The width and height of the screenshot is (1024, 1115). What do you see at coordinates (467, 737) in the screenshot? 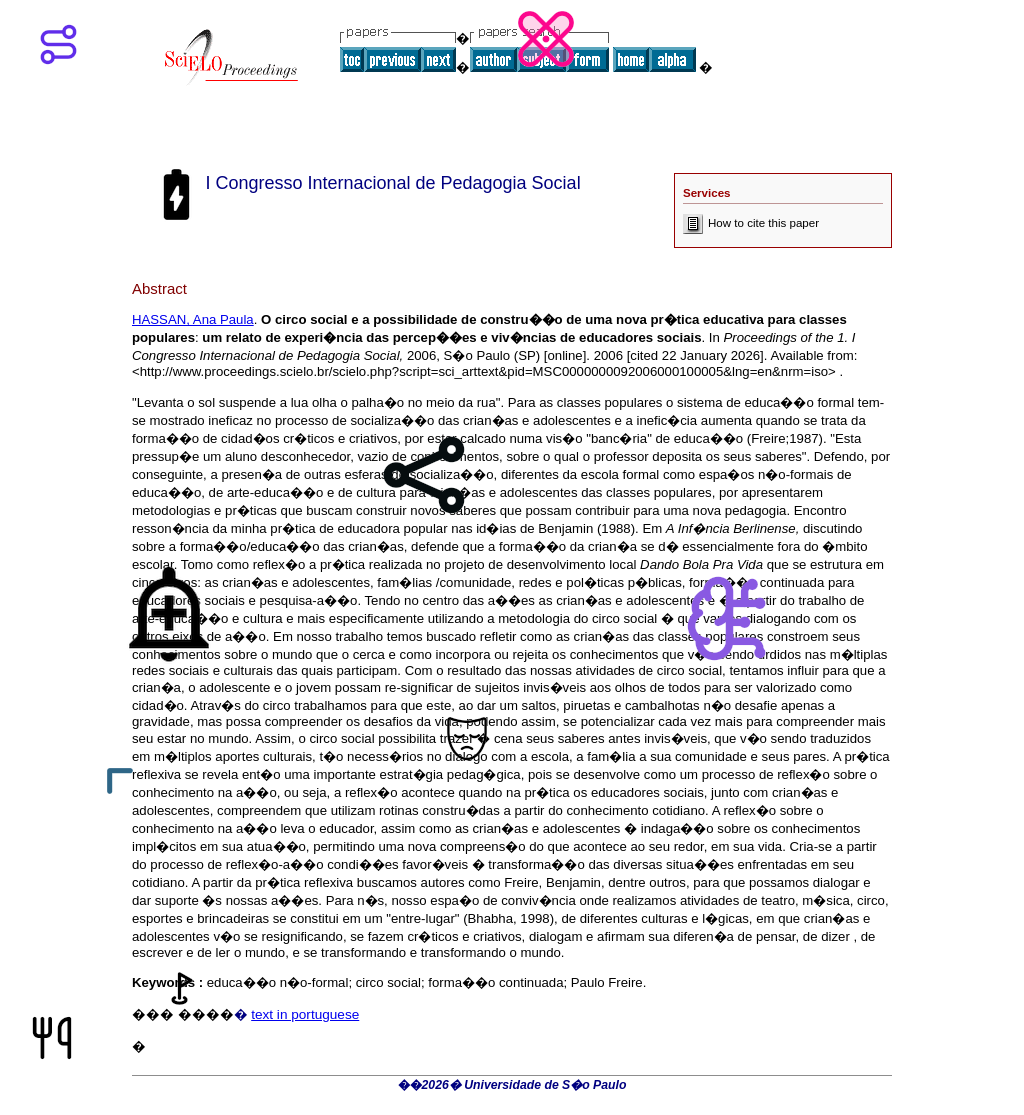
I see `select sad or tragedy theater mask` at bounding box center [467, 737].